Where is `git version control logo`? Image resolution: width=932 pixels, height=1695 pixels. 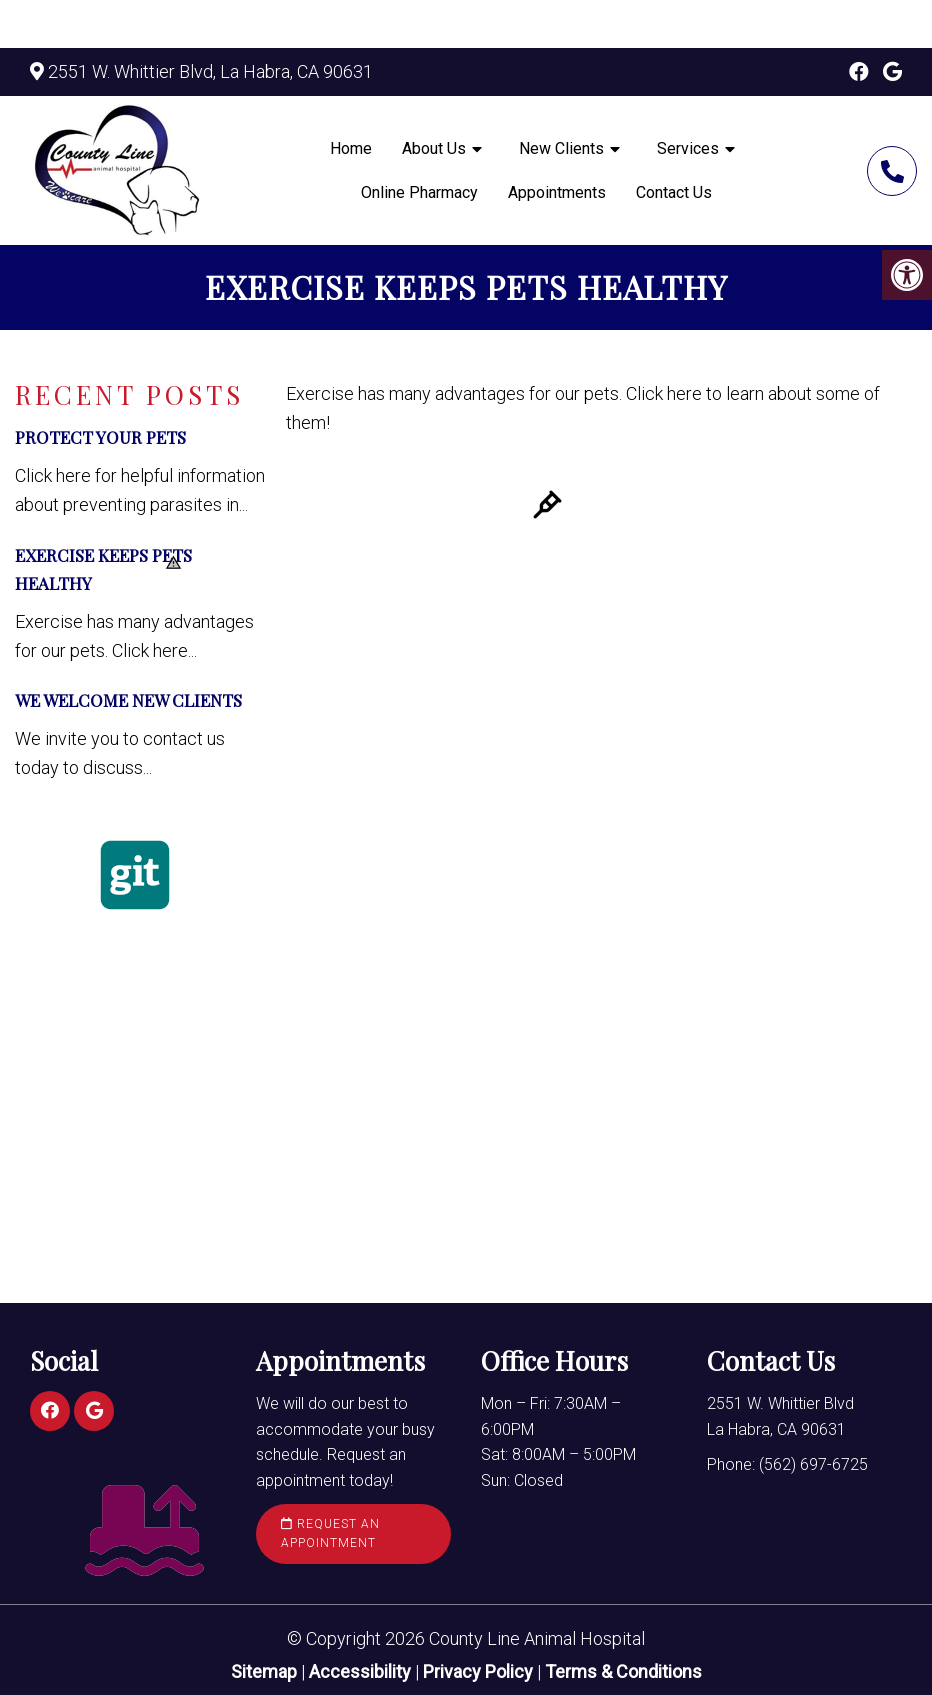 git version control logo is located at coordinates (135, 875).